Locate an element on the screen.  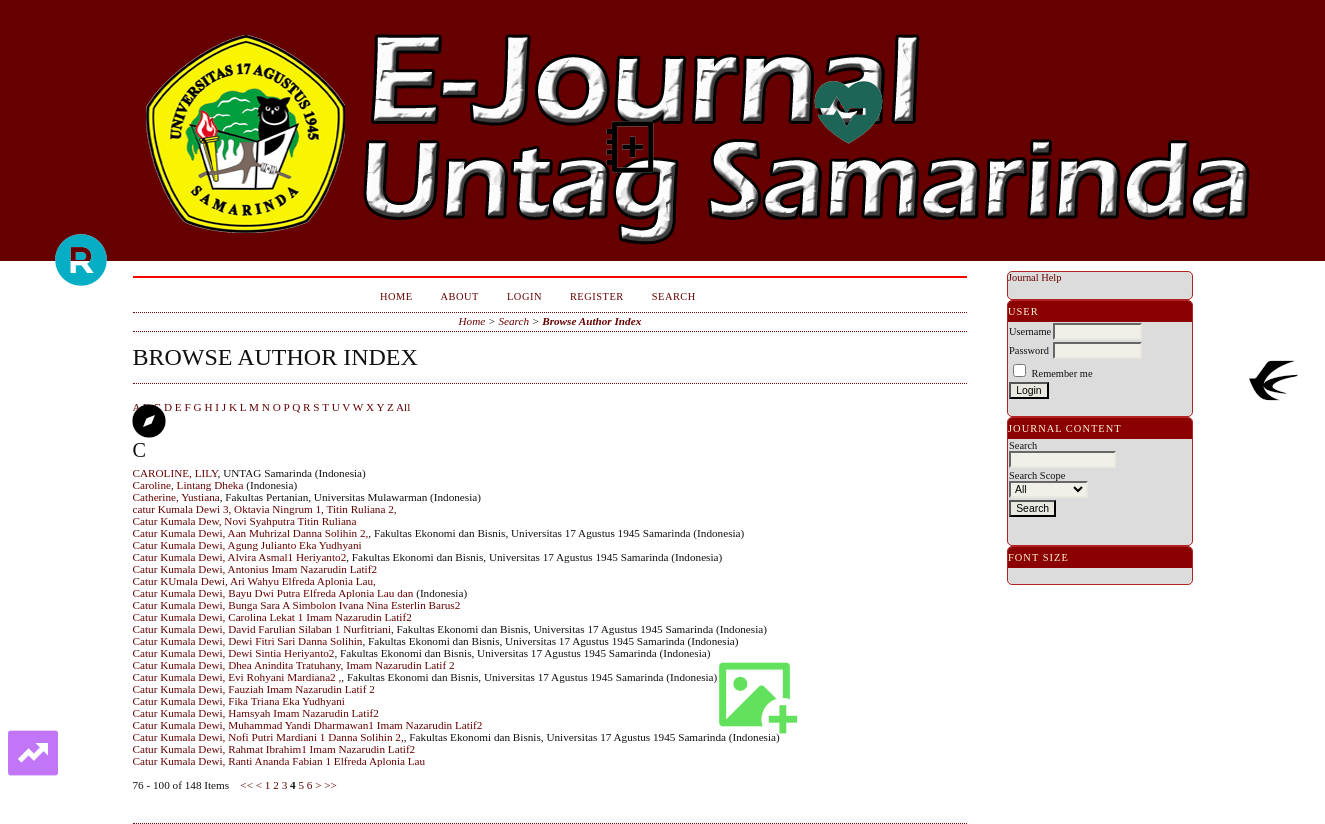
view financial performance or fund growth is located at coordinates (33, 753).